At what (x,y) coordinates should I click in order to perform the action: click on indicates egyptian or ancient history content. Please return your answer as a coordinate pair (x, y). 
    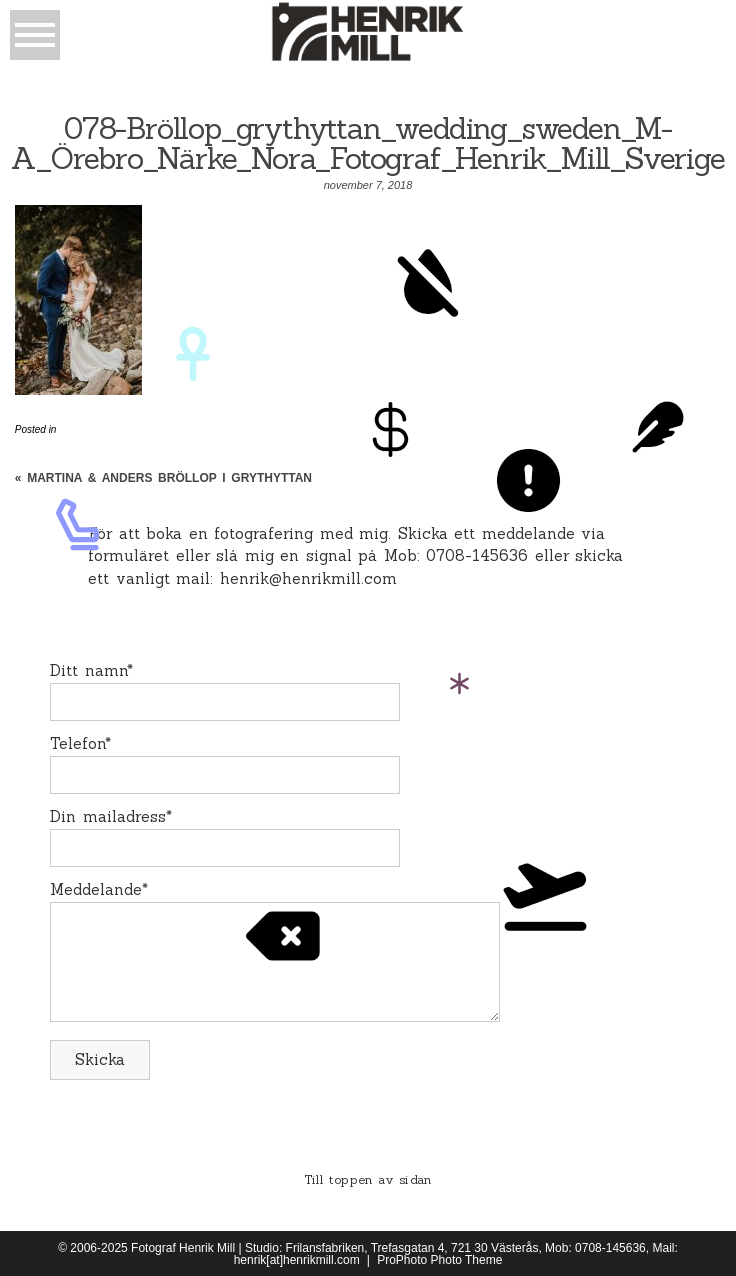
    Looking at the image, I should click on (193, 354).